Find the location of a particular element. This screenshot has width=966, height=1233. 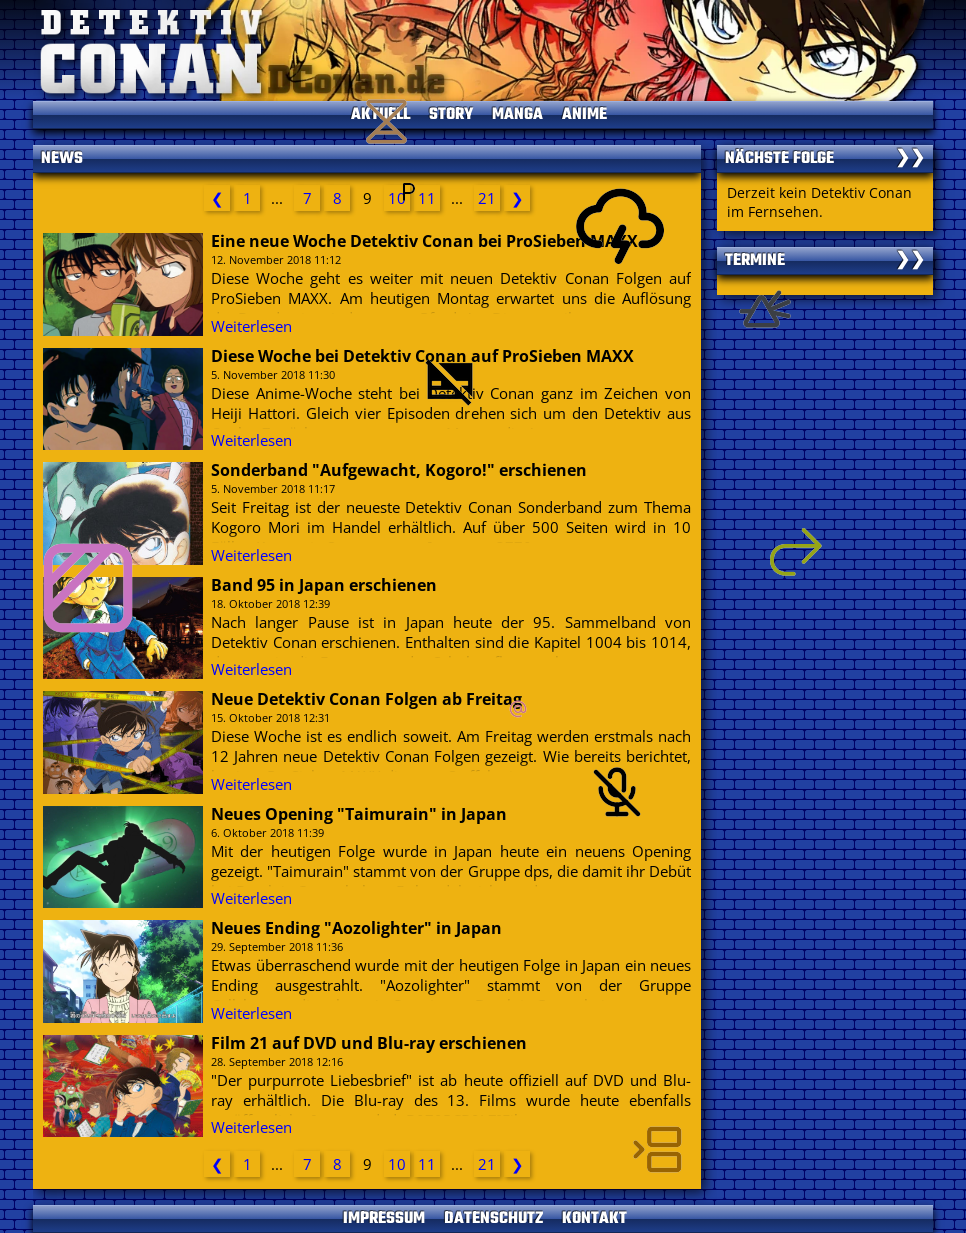

dry in shade laundry care instruction is located at coordinates (88, 588).